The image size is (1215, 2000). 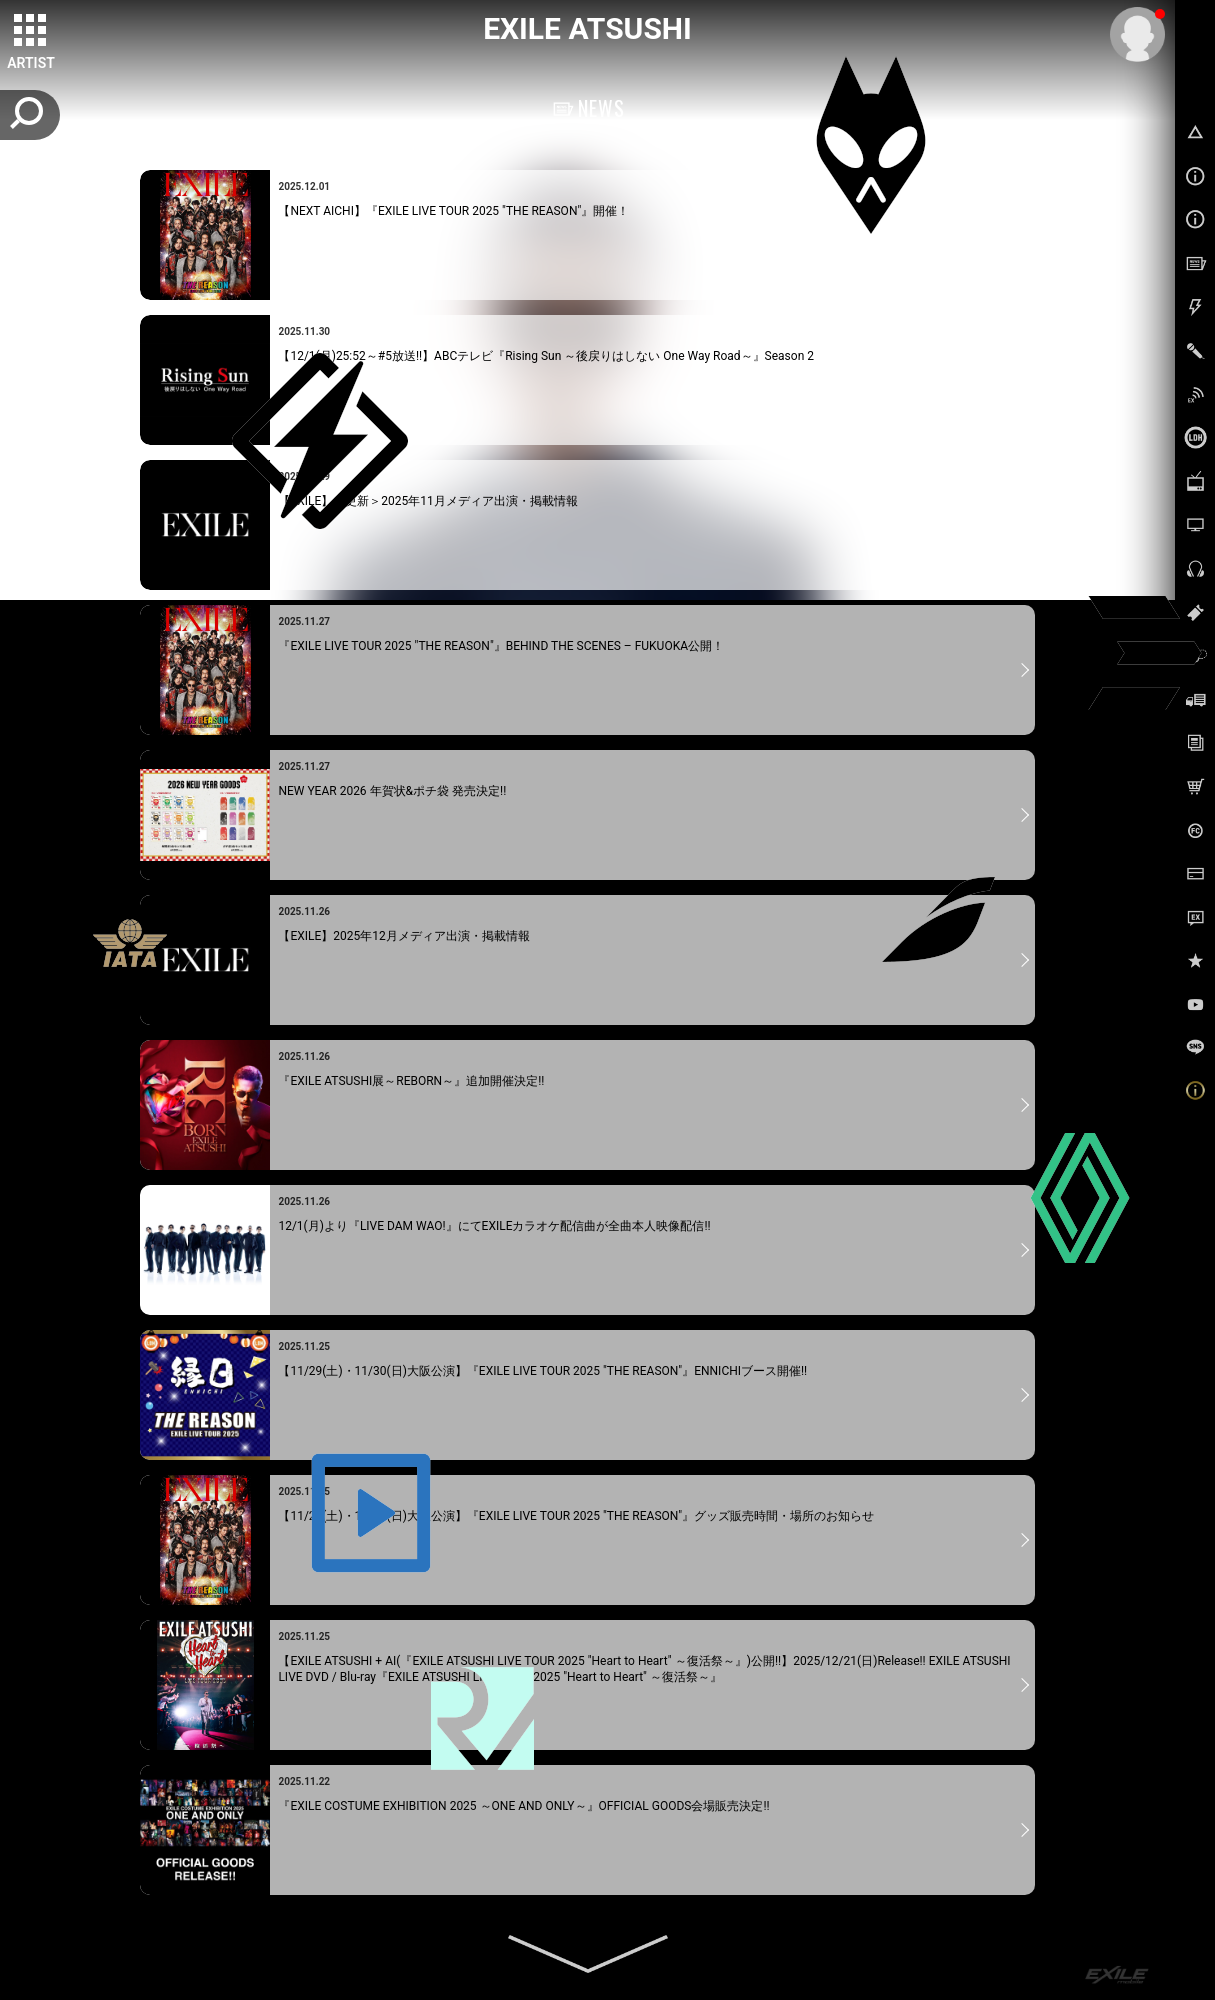 I want to click on international air transport association logo, so click(x=130, y=943).